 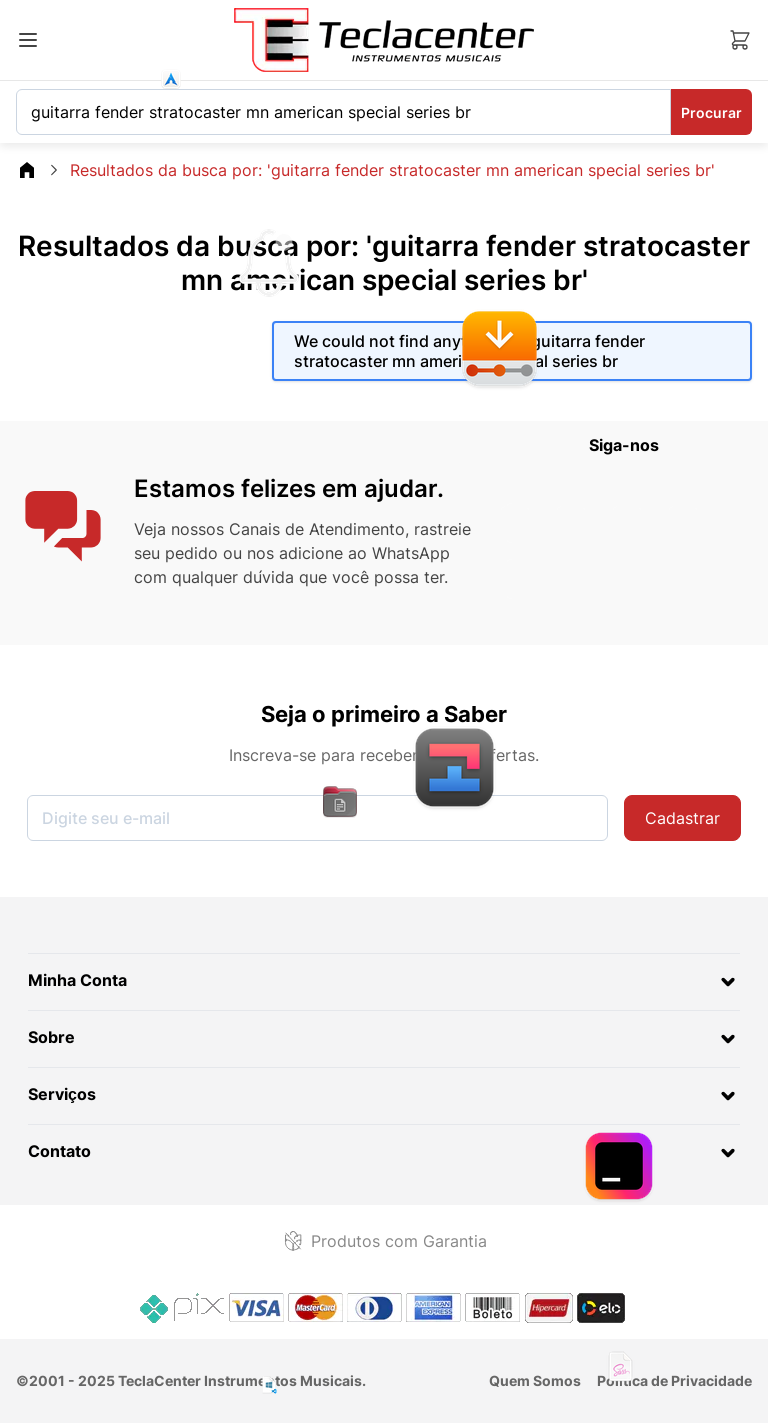 What do you see at coordinates (269, 1385) in the screenshot?
I see `open a batch file in Visual Studio Code` at bounding box center [269, 1385].